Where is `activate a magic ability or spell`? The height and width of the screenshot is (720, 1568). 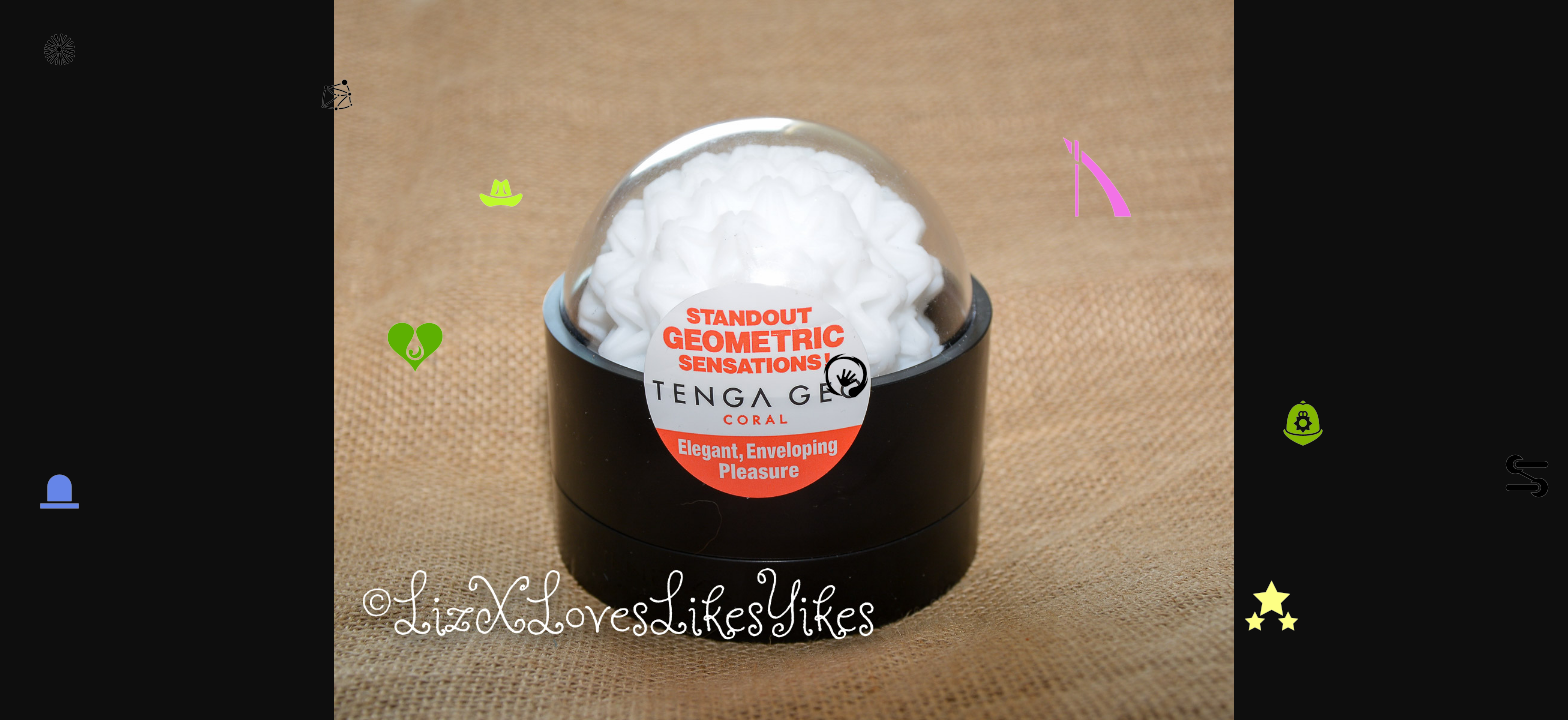
activate a magic ability or spell is located at coordinates (846, 376).